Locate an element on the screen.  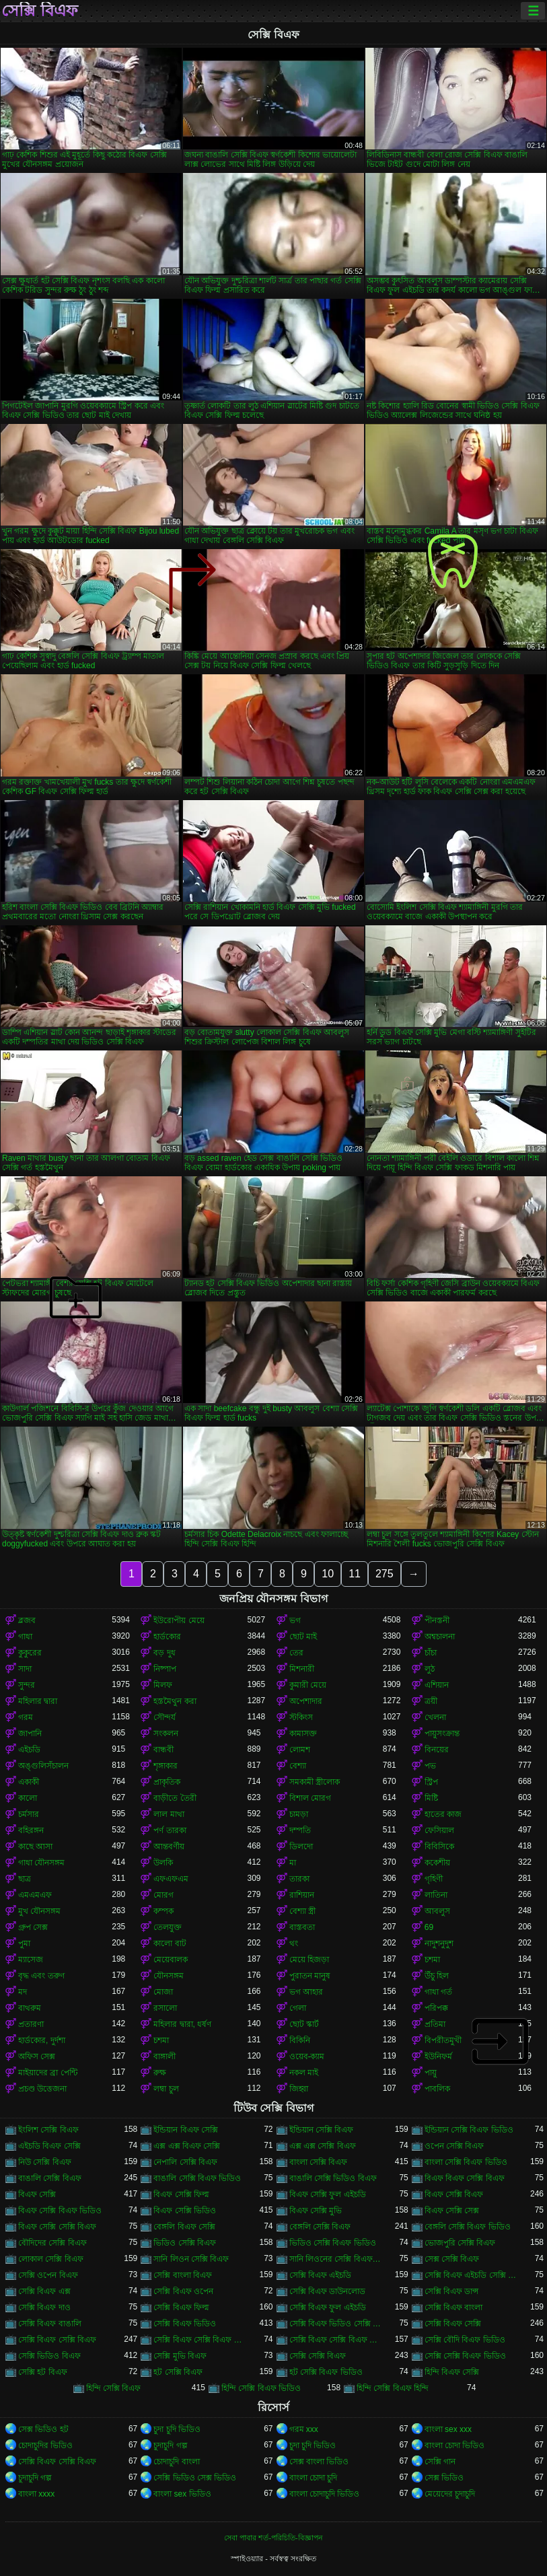
access dental health information is located at coordinates (453, 561).